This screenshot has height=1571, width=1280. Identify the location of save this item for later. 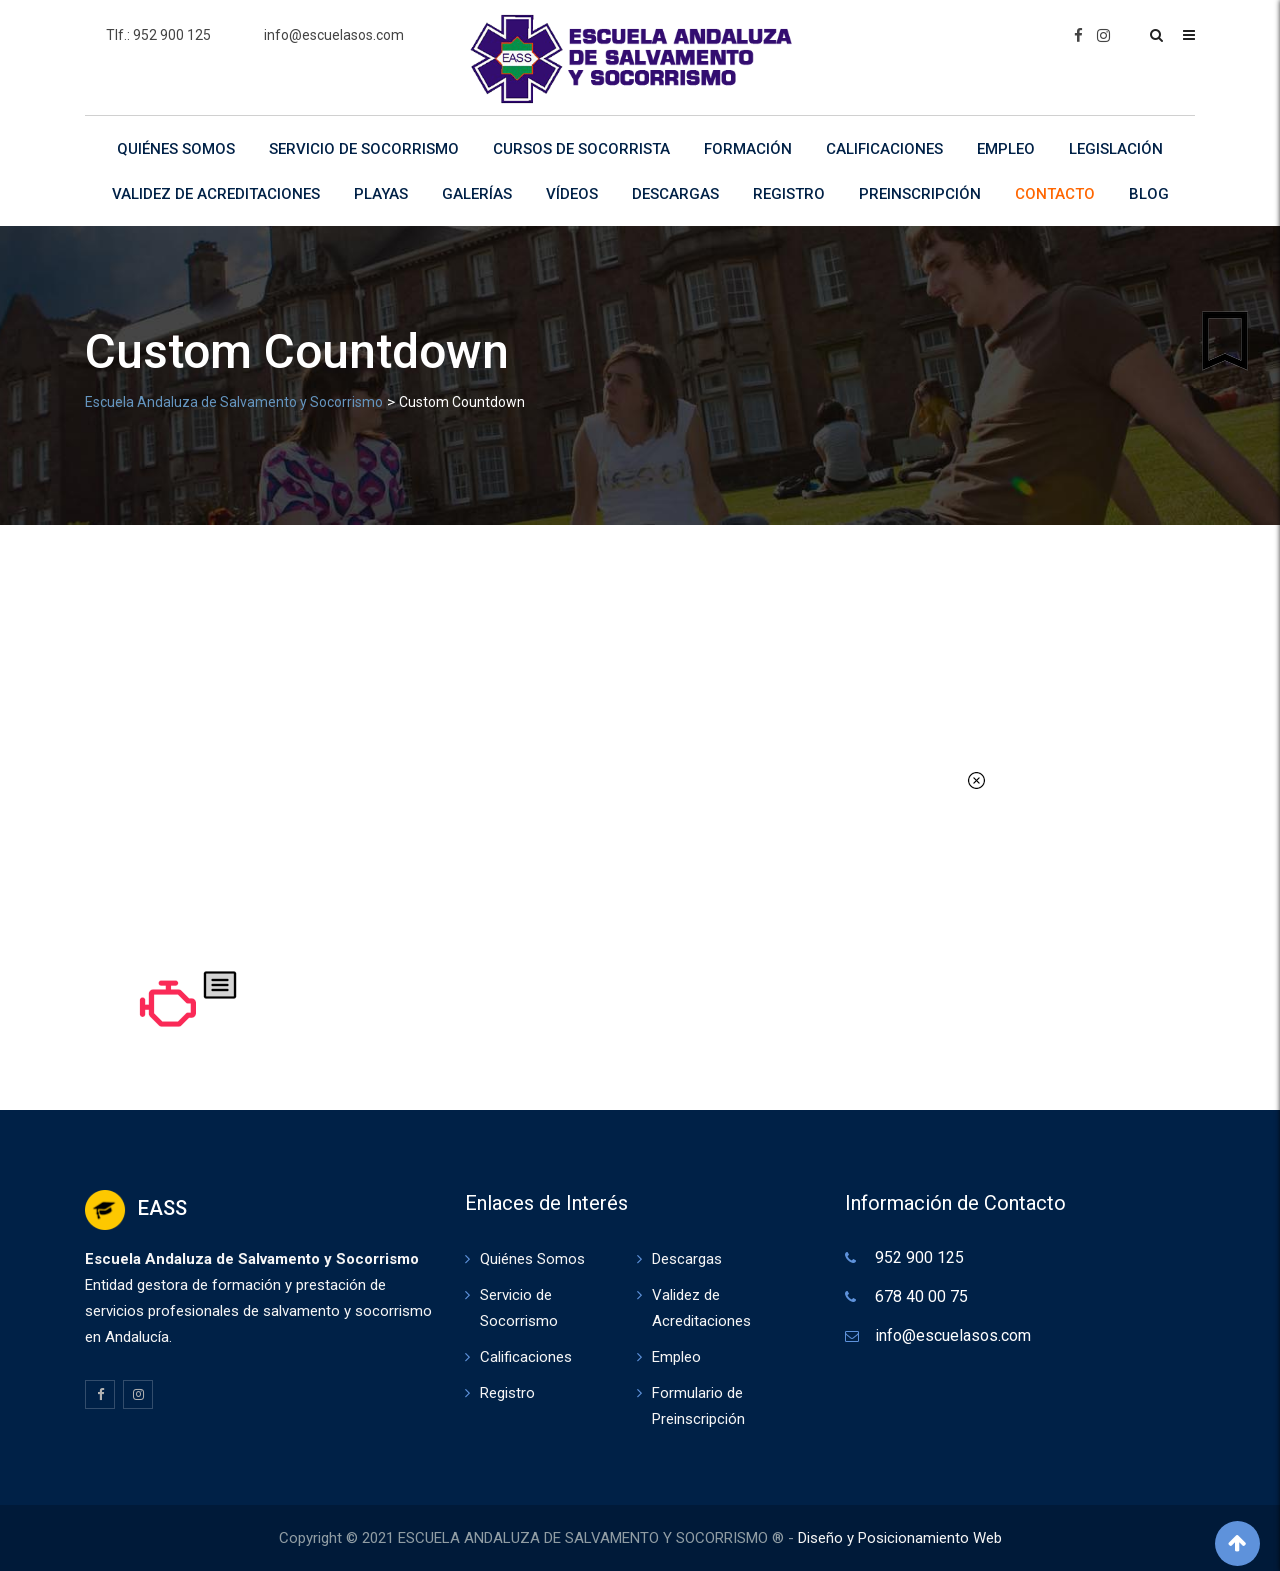
(1225, 341).